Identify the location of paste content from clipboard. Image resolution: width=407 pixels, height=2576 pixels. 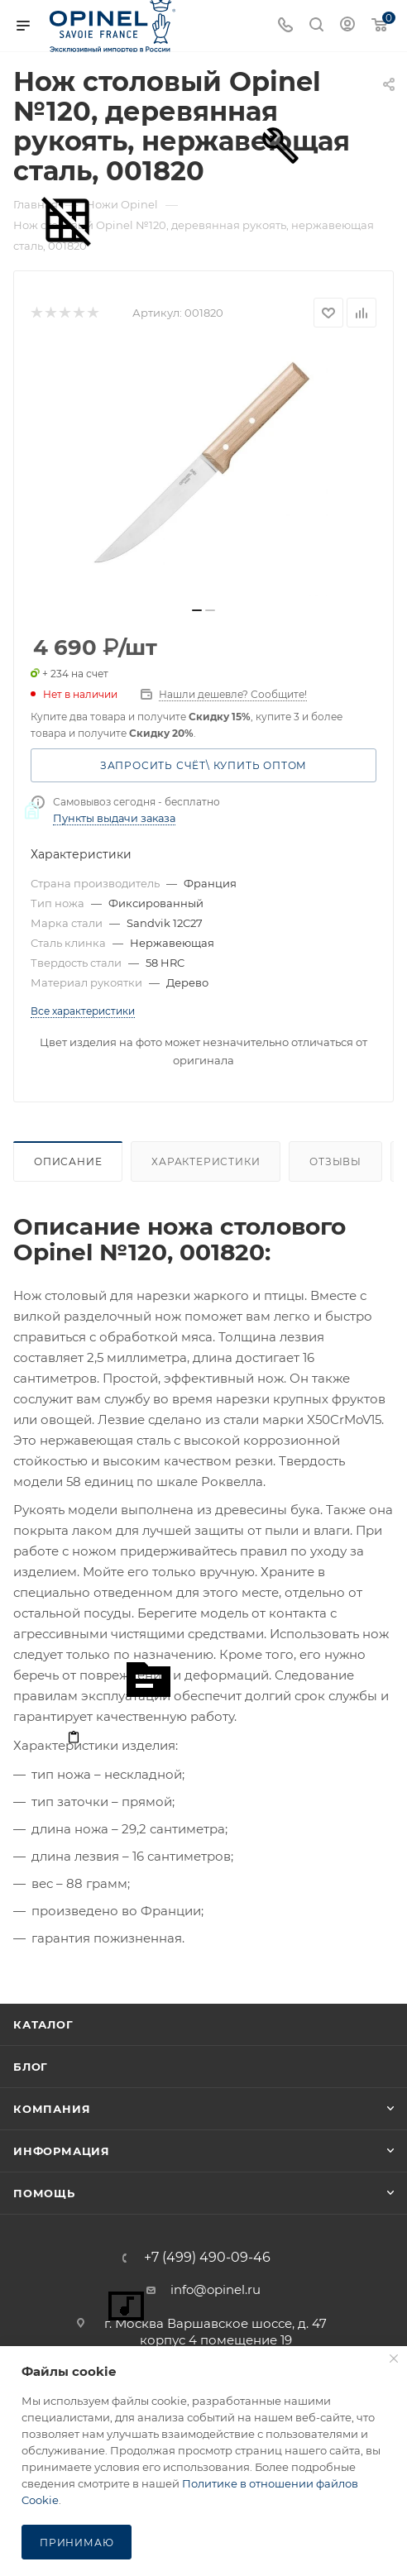
(74, 1737).